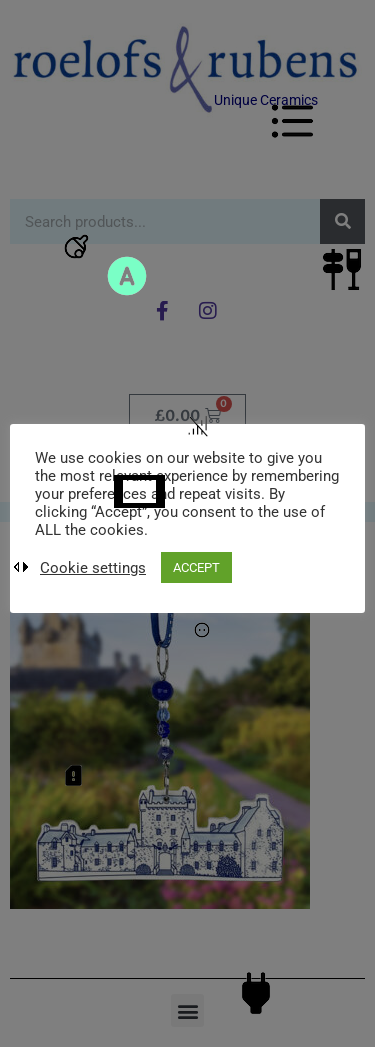 The image size is (375, 1047). Describe the element at coordinates (21, 567) in the screenshot. I see `switch to the left panel or view` at that location.